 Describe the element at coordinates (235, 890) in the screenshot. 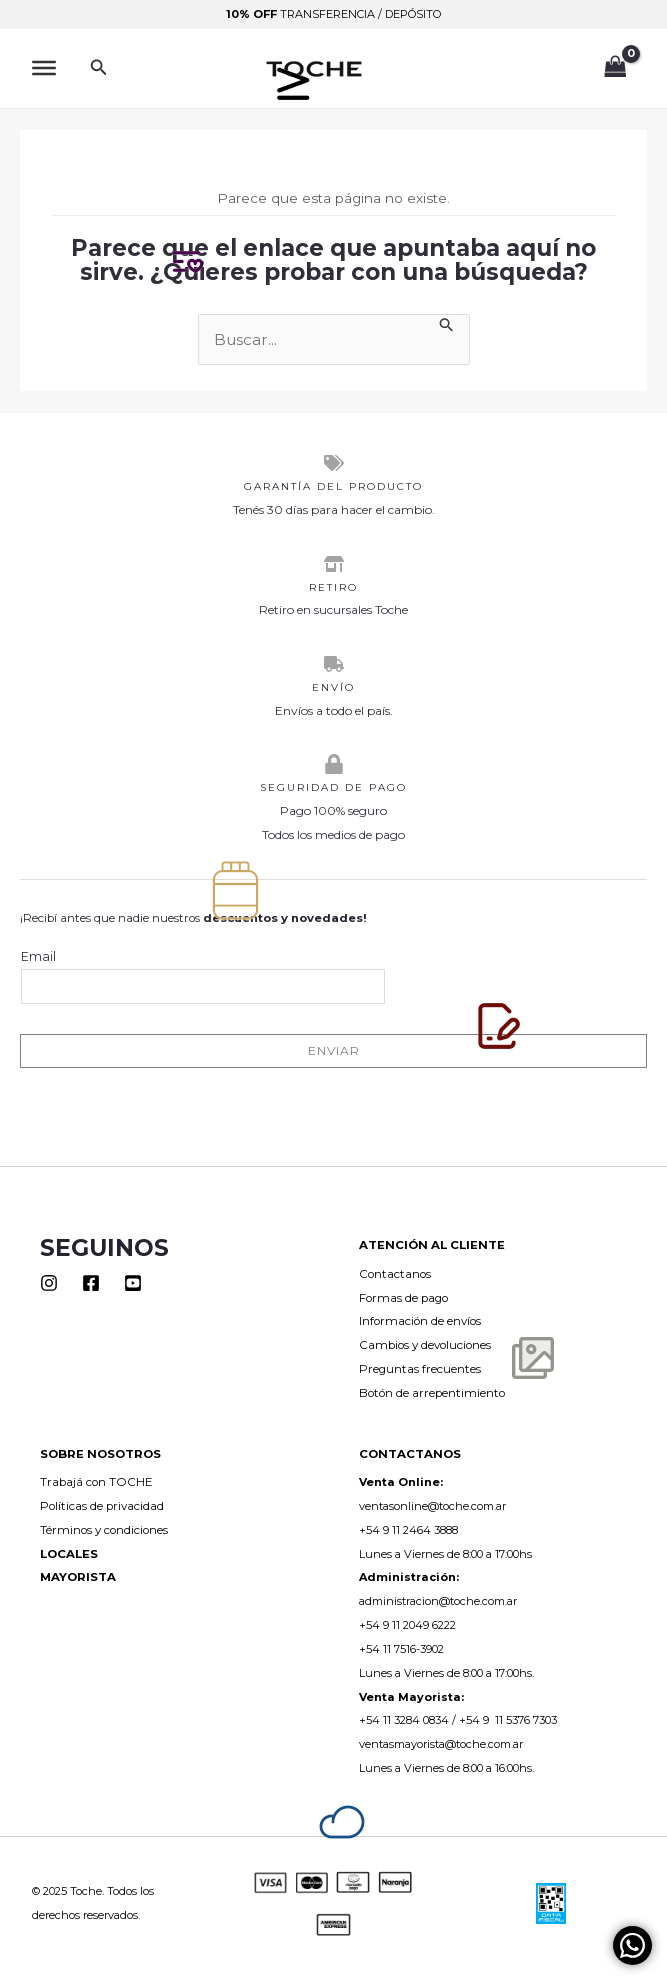

I see `view or manage stored items` at that location.